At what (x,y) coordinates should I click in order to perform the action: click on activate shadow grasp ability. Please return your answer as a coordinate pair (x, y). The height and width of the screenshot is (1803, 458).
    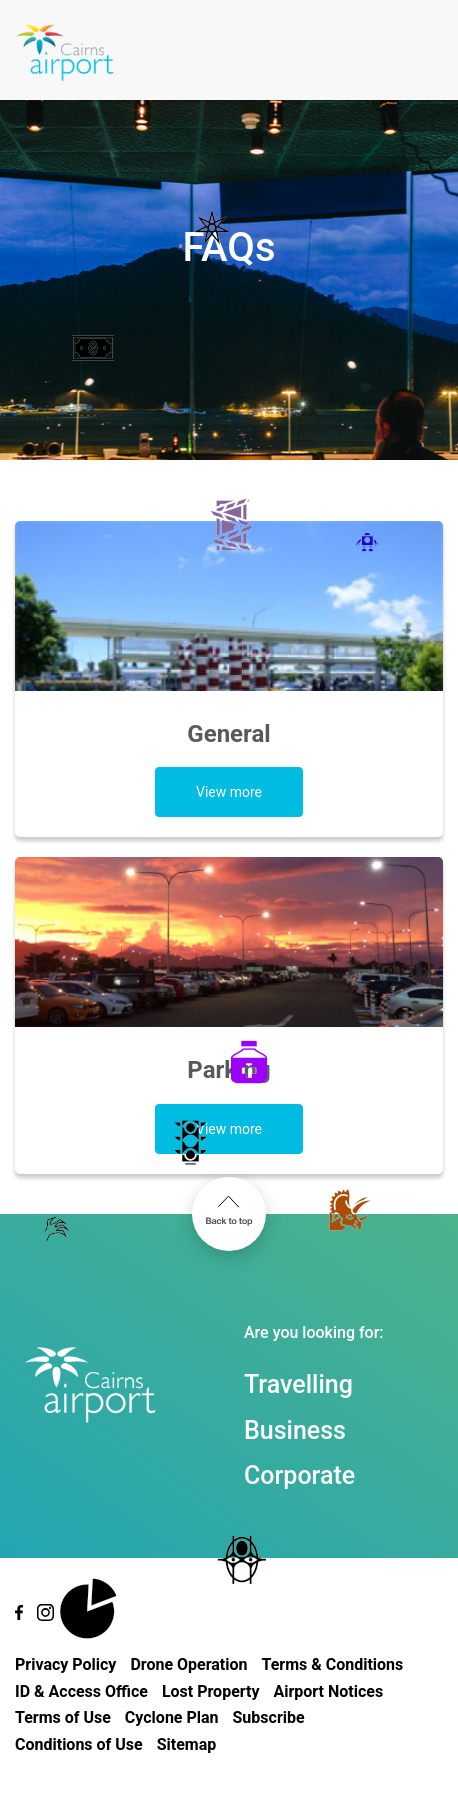
    Looking at the image, I should click on (57, 1229).